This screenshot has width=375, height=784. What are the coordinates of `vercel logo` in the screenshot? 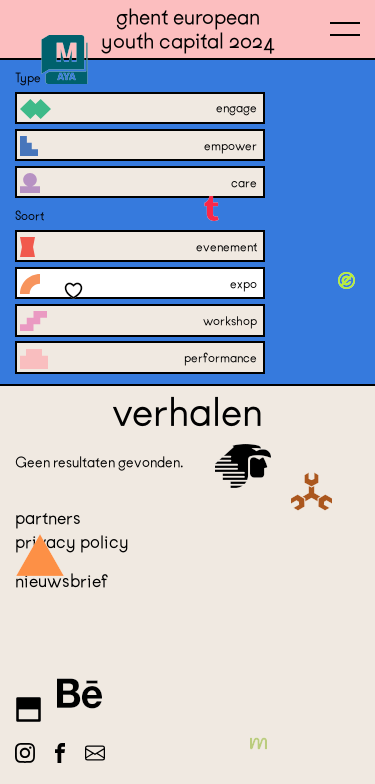 It's located at (40, 555).